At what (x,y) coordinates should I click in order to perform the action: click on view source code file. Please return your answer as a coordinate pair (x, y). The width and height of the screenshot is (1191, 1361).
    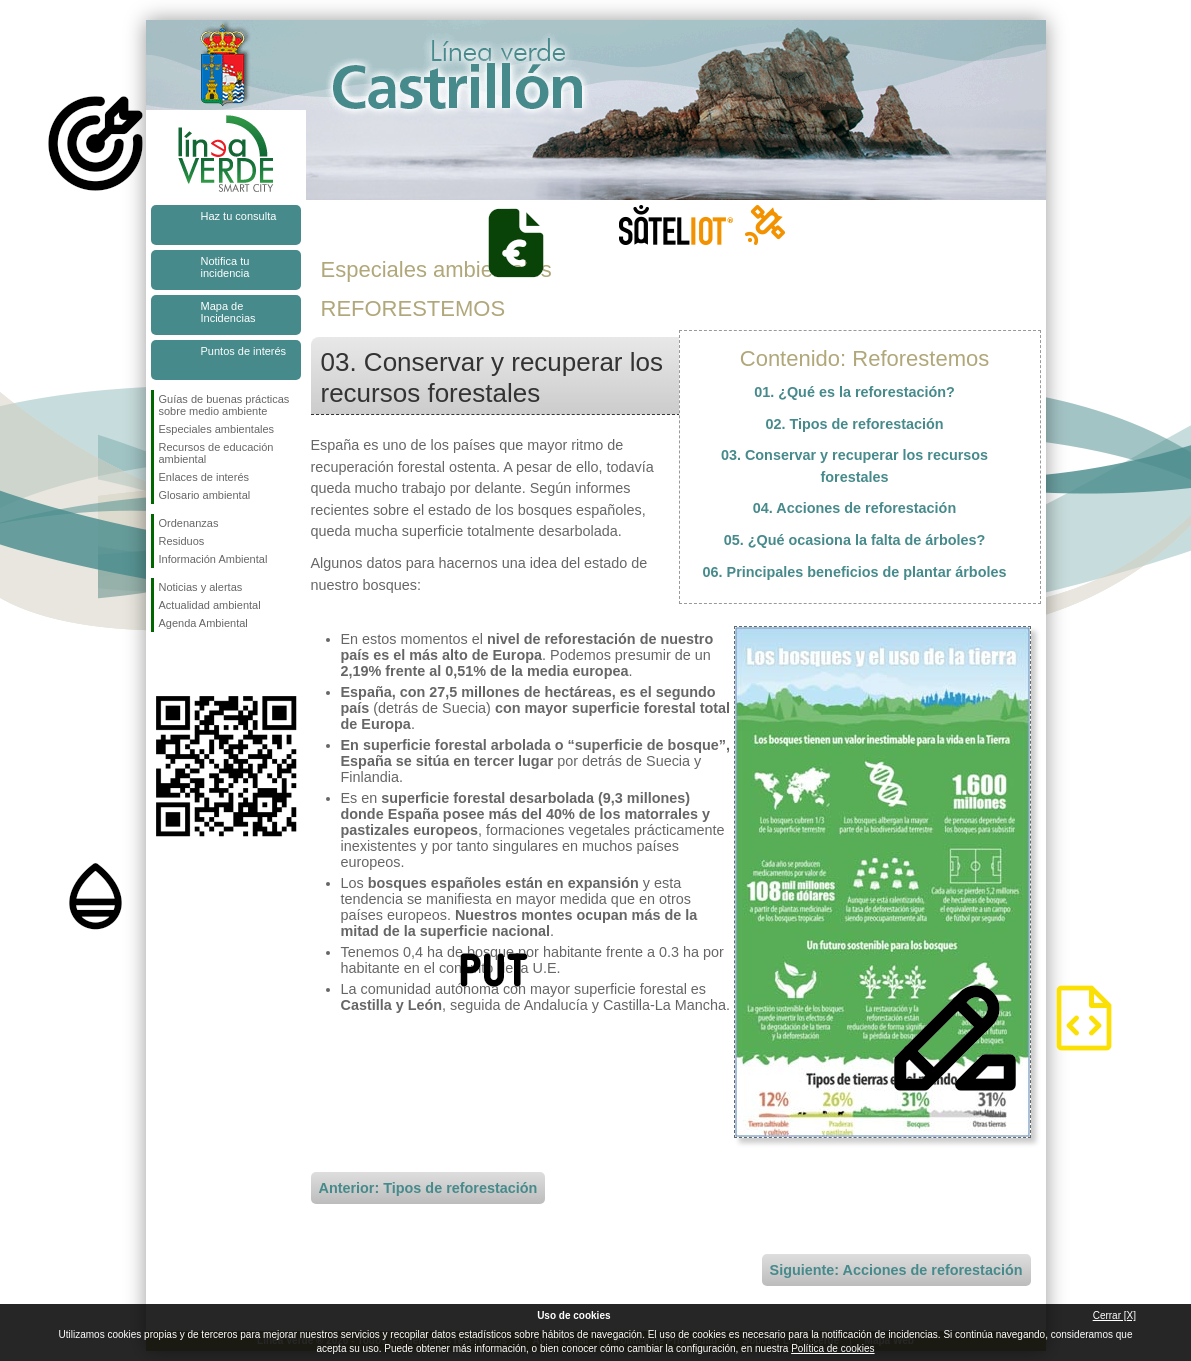
    Looking at the image, I should click on (1084, 1018).